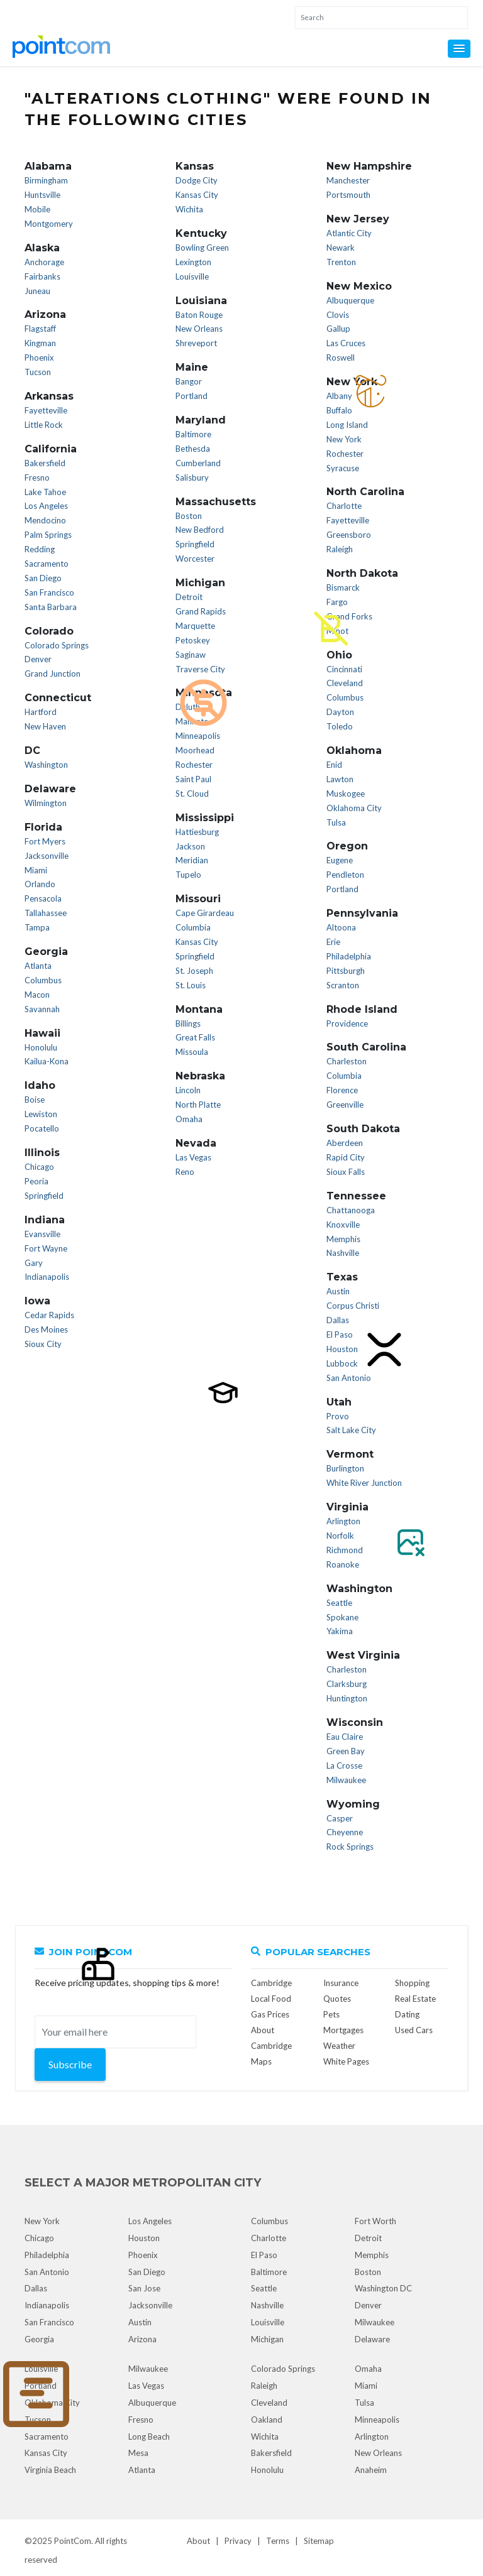  I want to click on open the New York Times app, so click(370, 390).